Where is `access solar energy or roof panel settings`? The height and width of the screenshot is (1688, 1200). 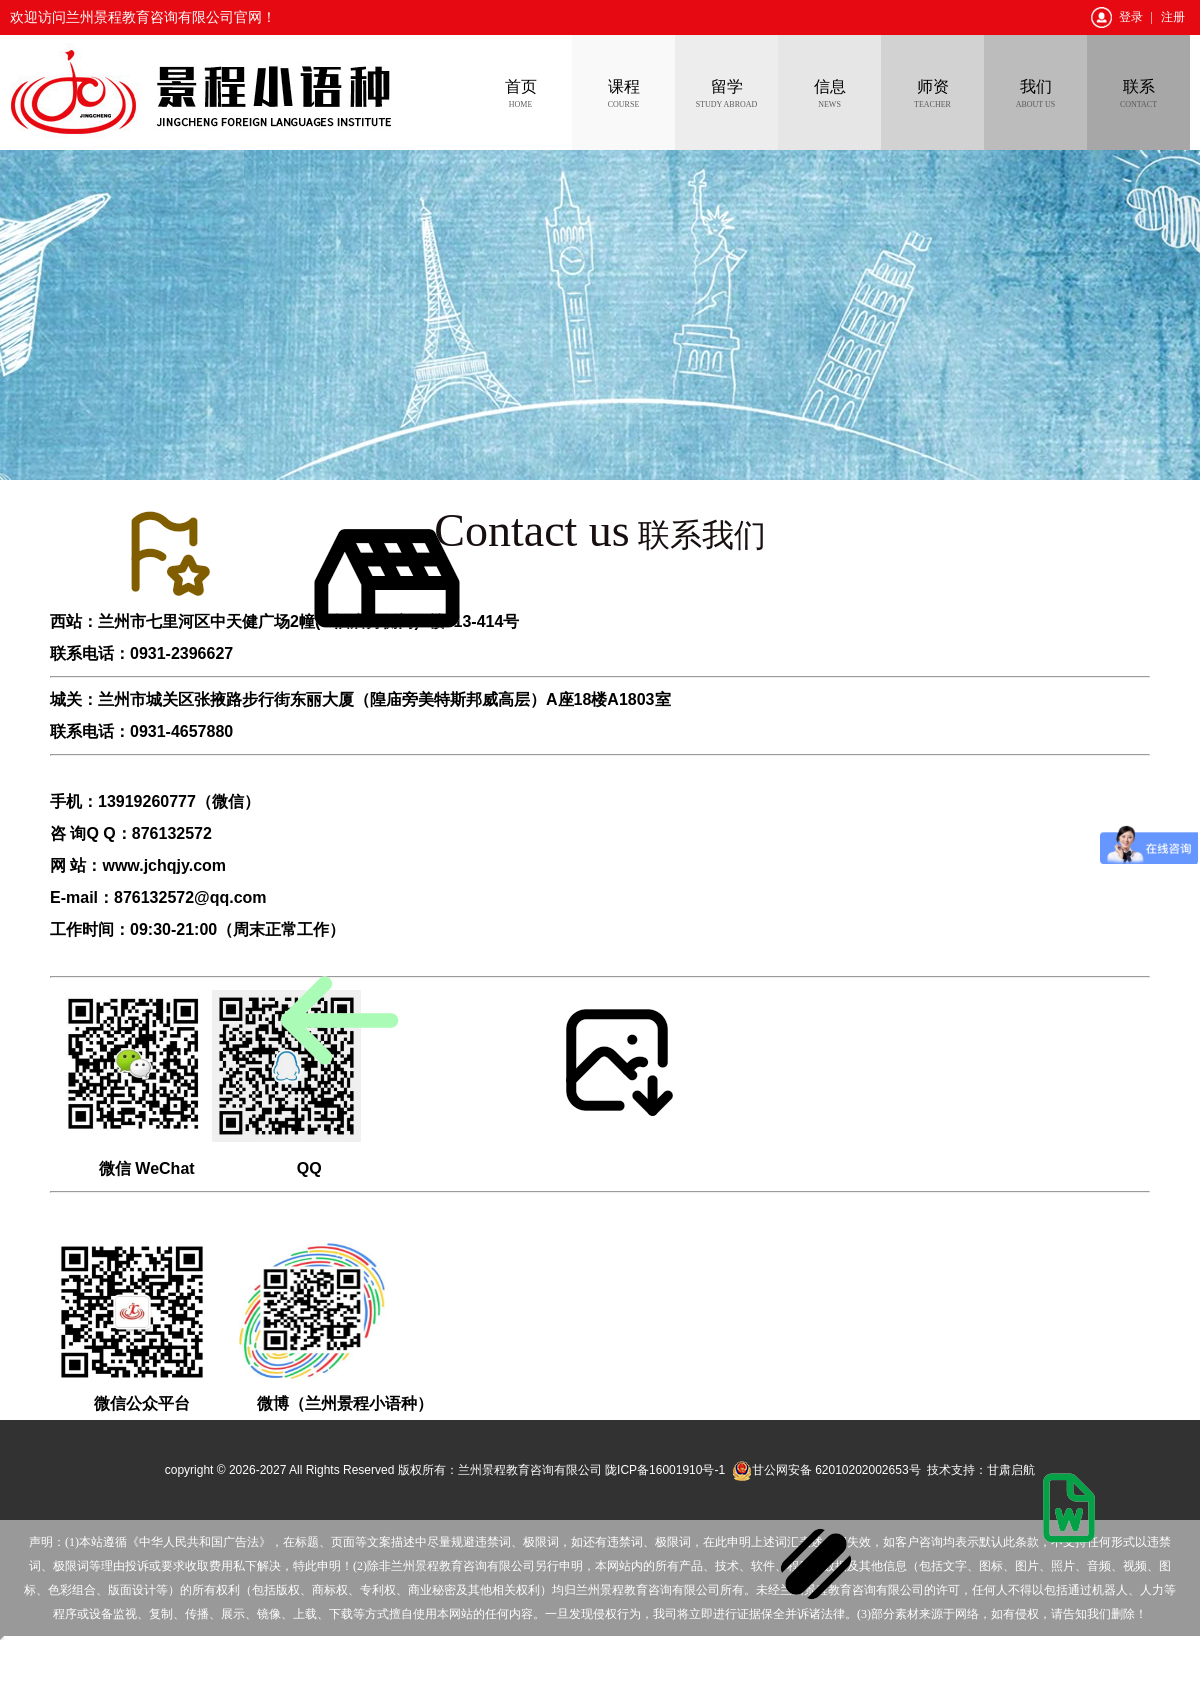 access solar energy or roof panel settings is located at coordinates (387, 583).